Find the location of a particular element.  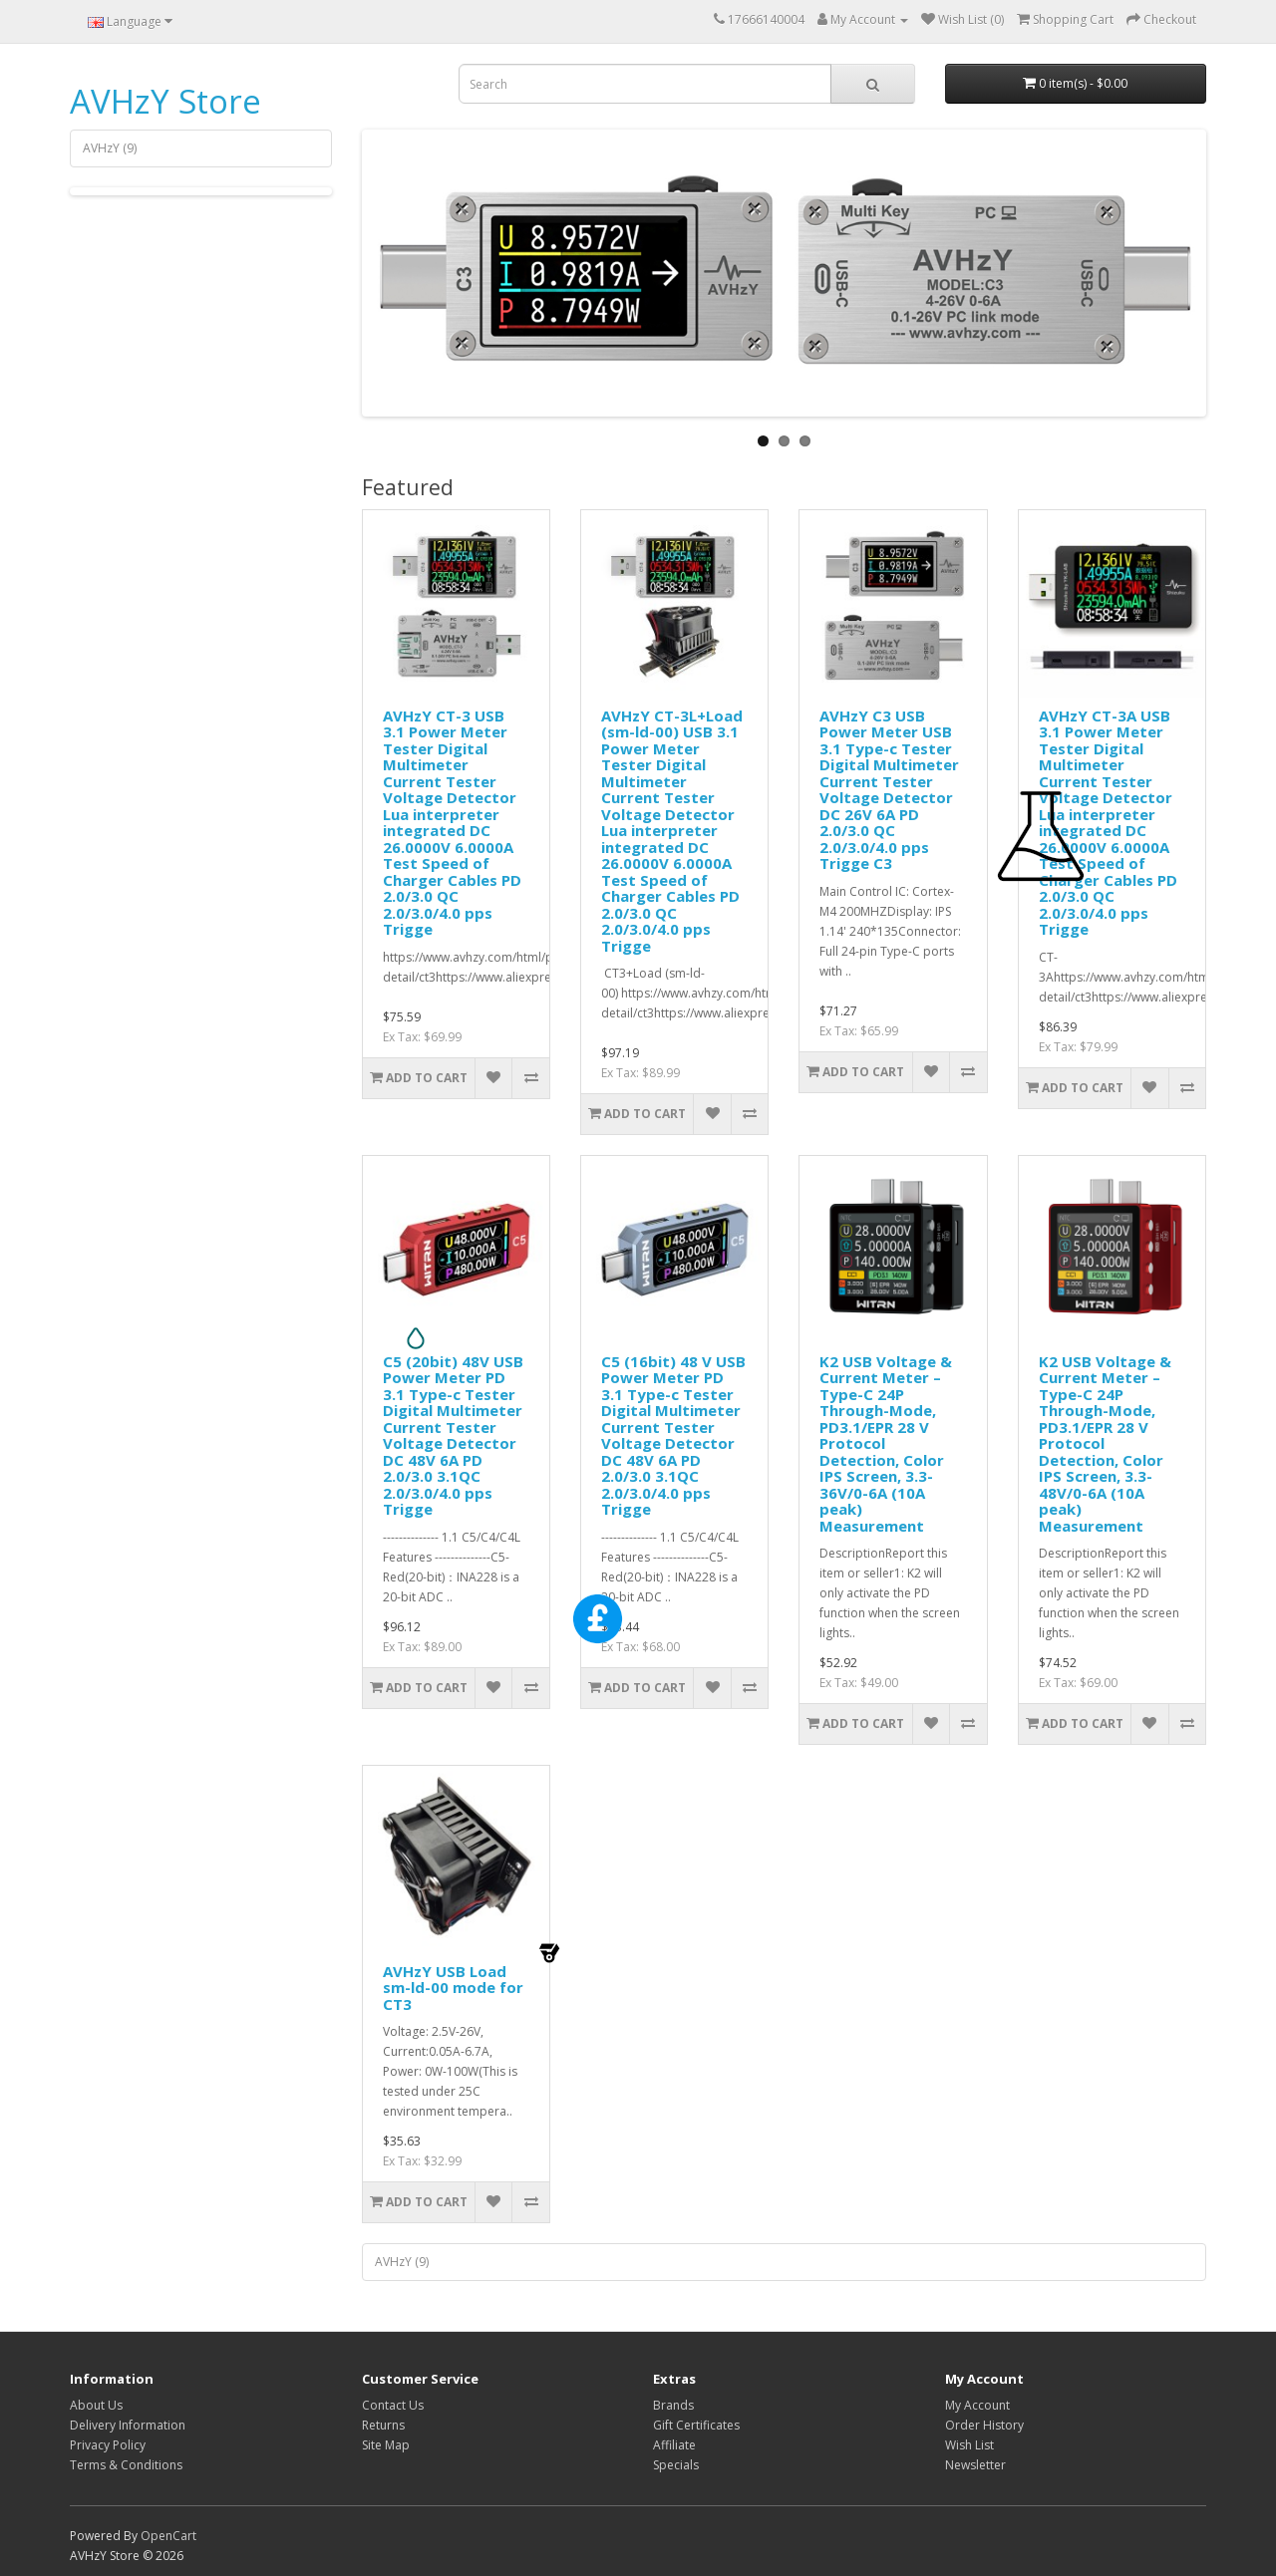

view achievements or awards is located at coordinates (549, 1953).